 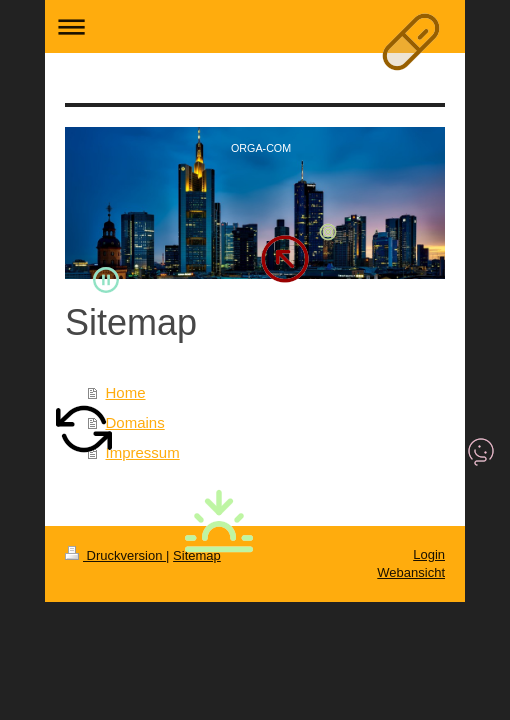 What do you see at coordinates (328, 232) in the screenshot?
I see `set a goal or target` at bounding box center [328, 232].